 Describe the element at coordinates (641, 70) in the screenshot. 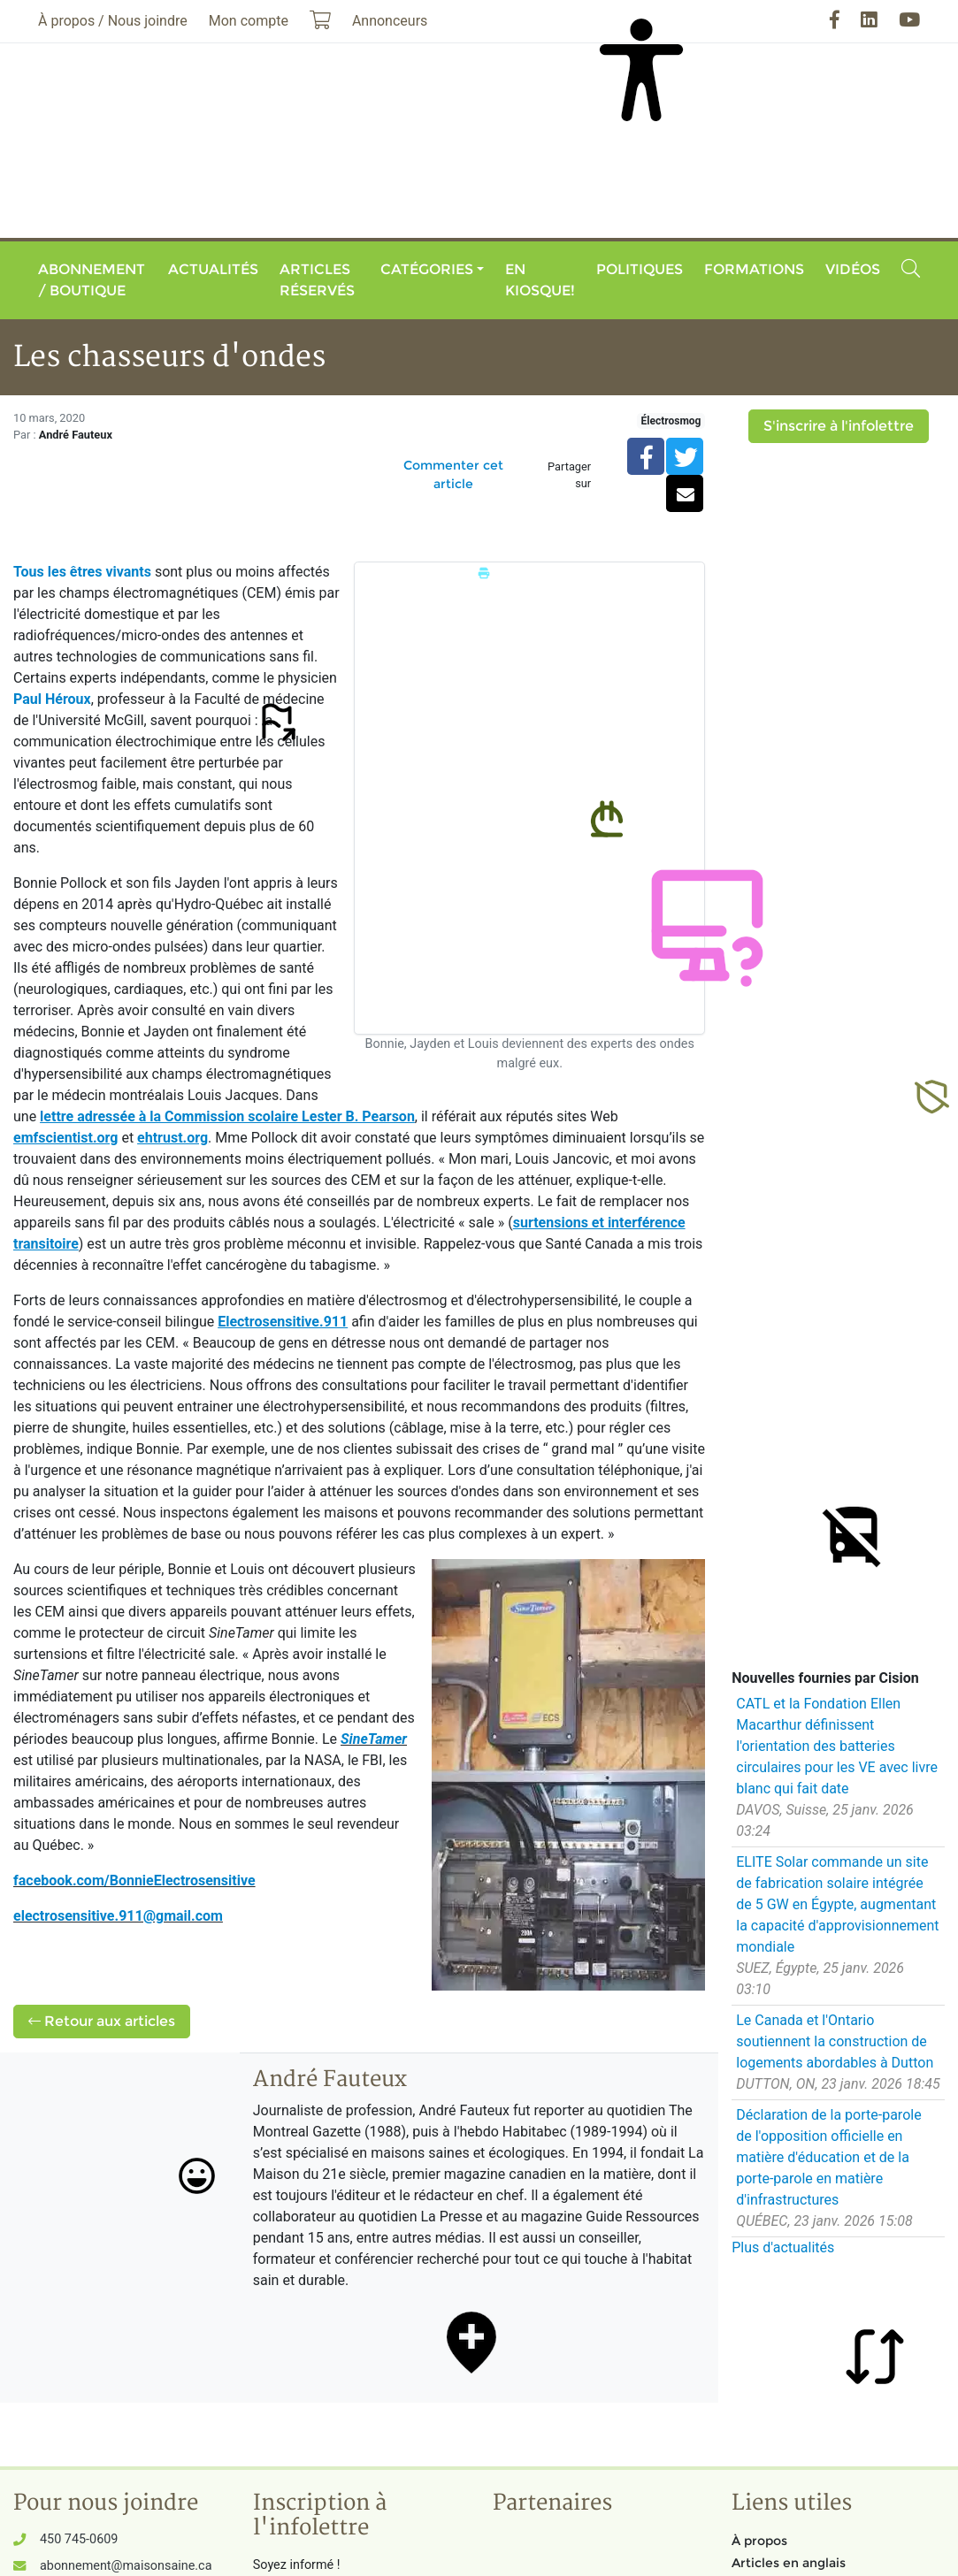

I see `access accessibility settings` at that location.